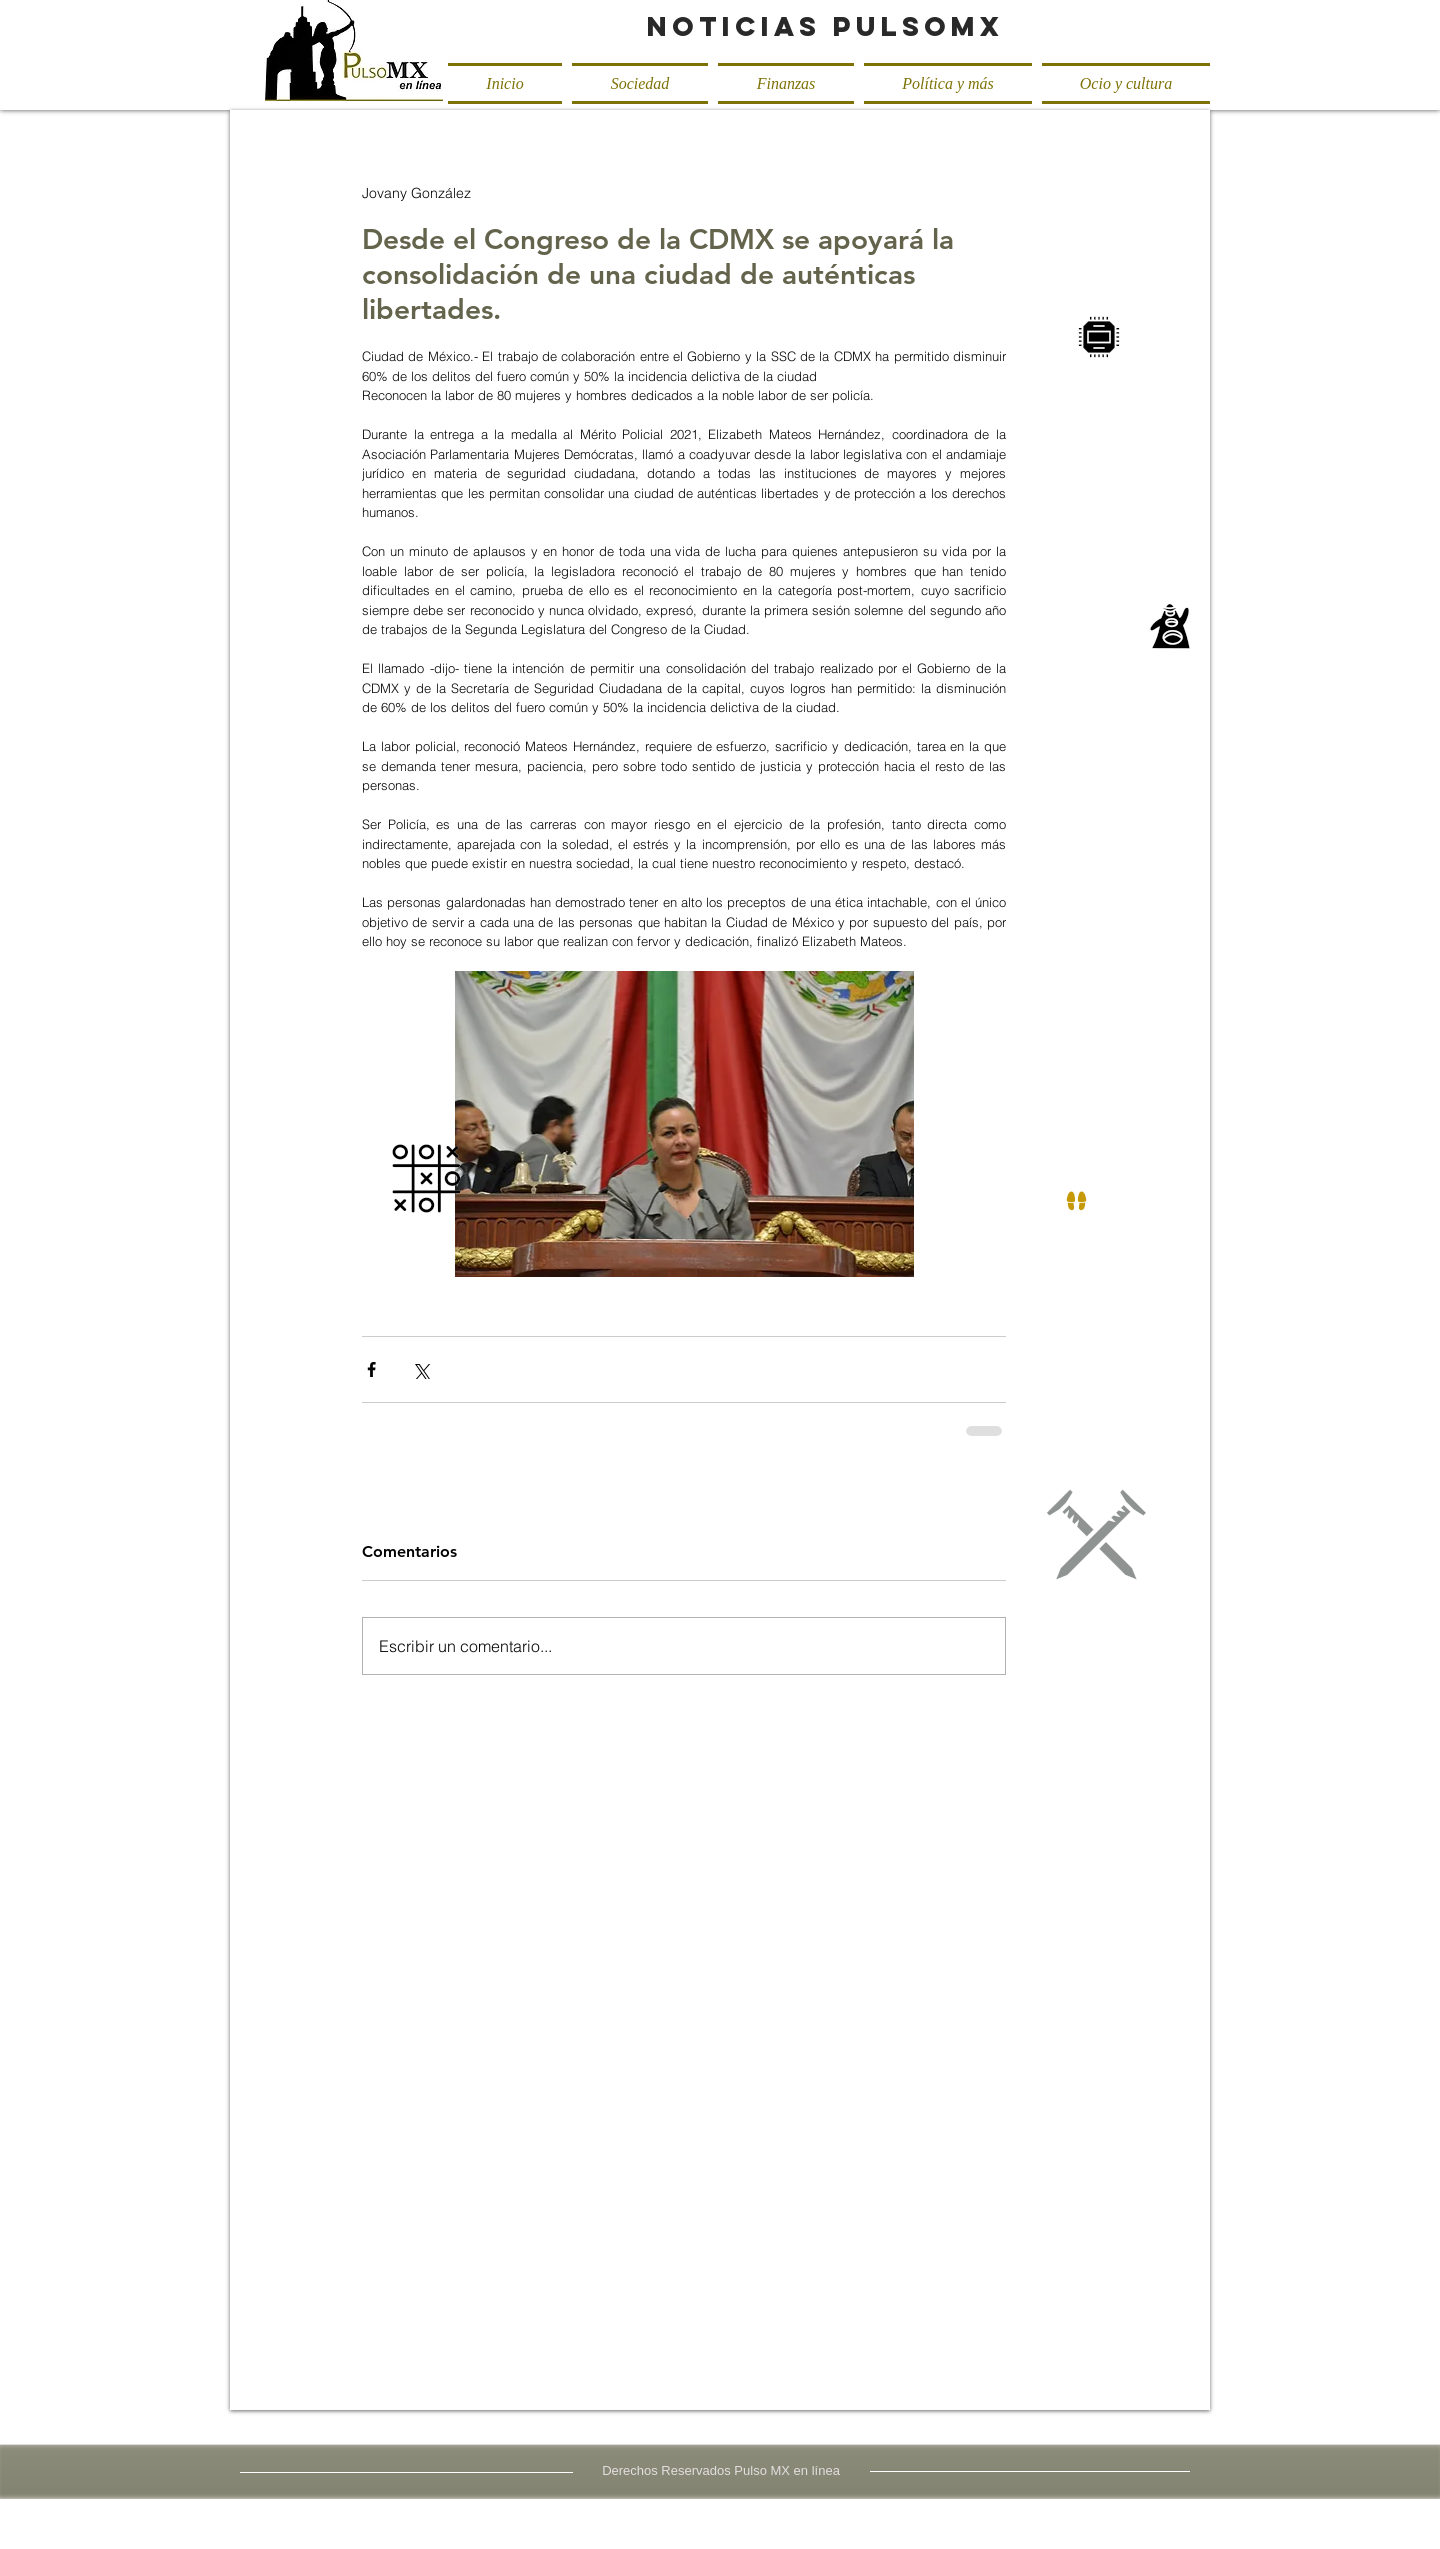 This screenshot has width=1440, height=2549. I want to click on icon representing a tentacle creature or monster in a game, so click(1170, 625).